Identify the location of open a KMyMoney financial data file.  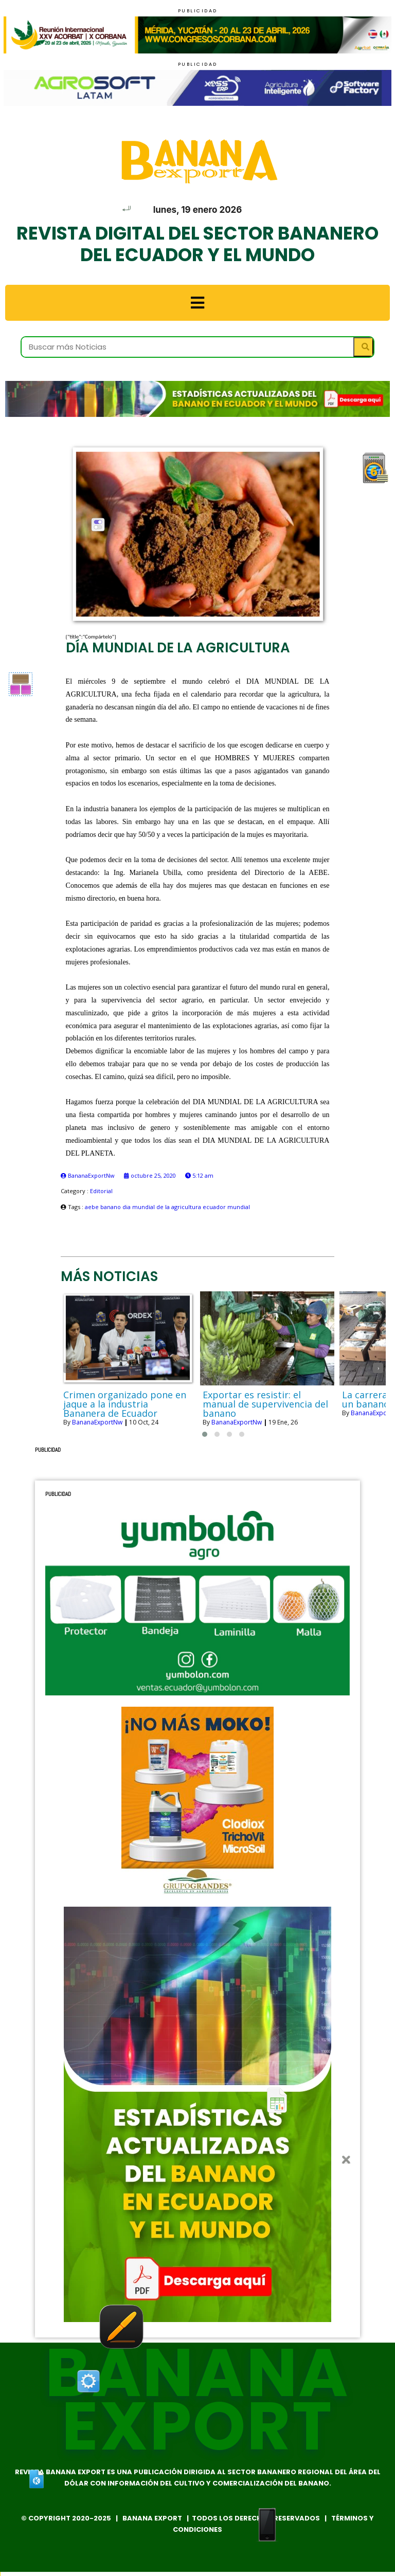
(37, 2479).